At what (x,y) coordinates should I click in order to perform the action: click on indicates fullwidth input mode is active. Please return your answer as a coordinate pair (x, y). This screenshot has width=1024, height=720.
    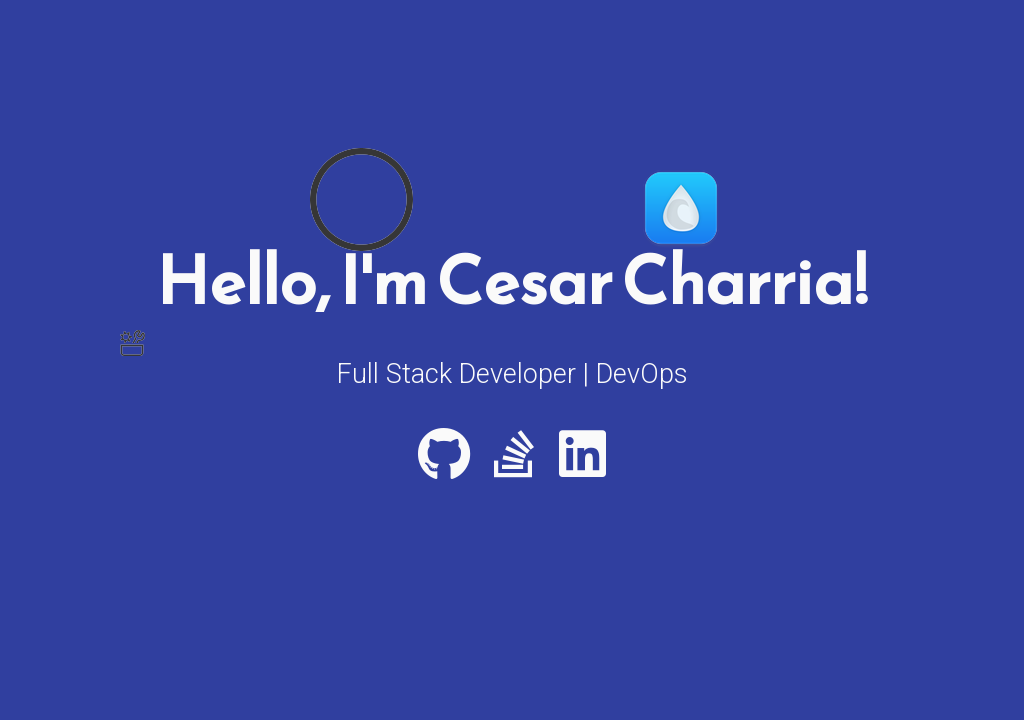
    Looking at the image, I should click on (361, 199).